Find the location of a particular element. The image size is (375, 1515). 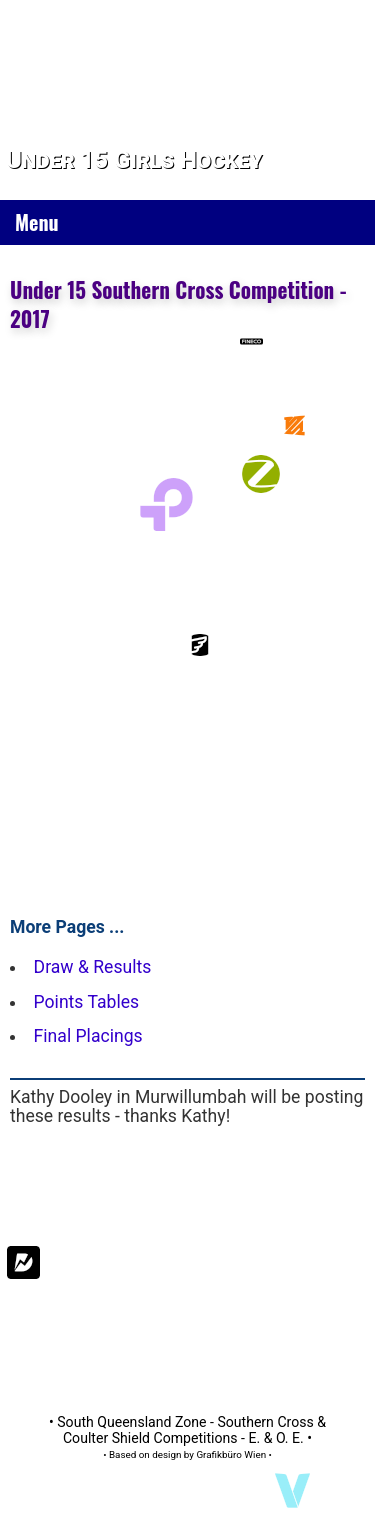

open the Fineco banking app is located at coordinates (251, 341).